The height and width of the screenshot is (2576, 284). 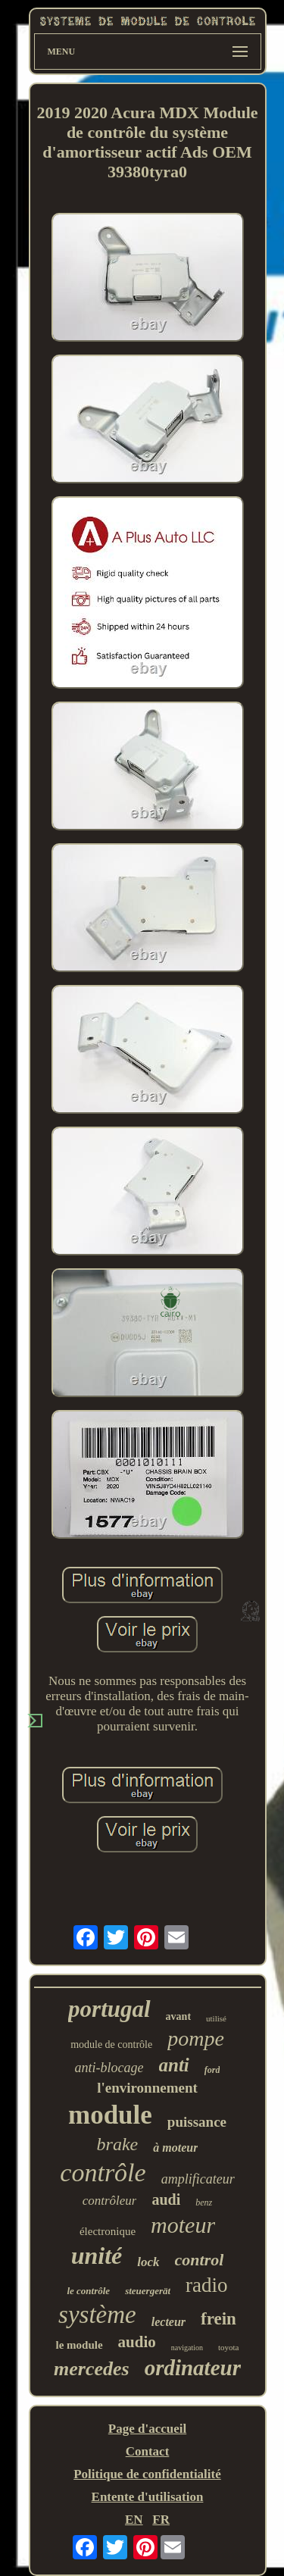 I want to click on jenkins CI/CD automation server logo, so click(x=250, y=1611).